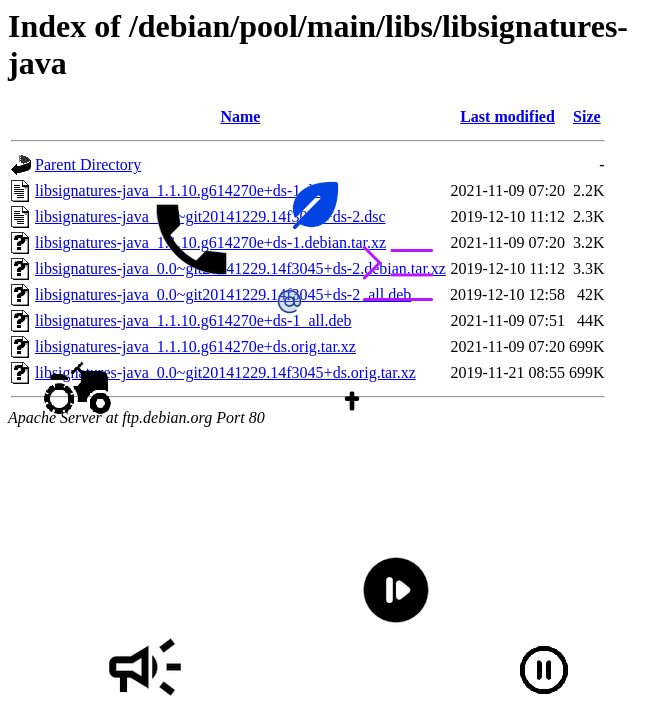 This screenshot has width=659, height=720. What do you see at coordinates (352, 401) in the screenshot?
I see `indicates a religious or faith-based feature` at bounding box center [352, 401].